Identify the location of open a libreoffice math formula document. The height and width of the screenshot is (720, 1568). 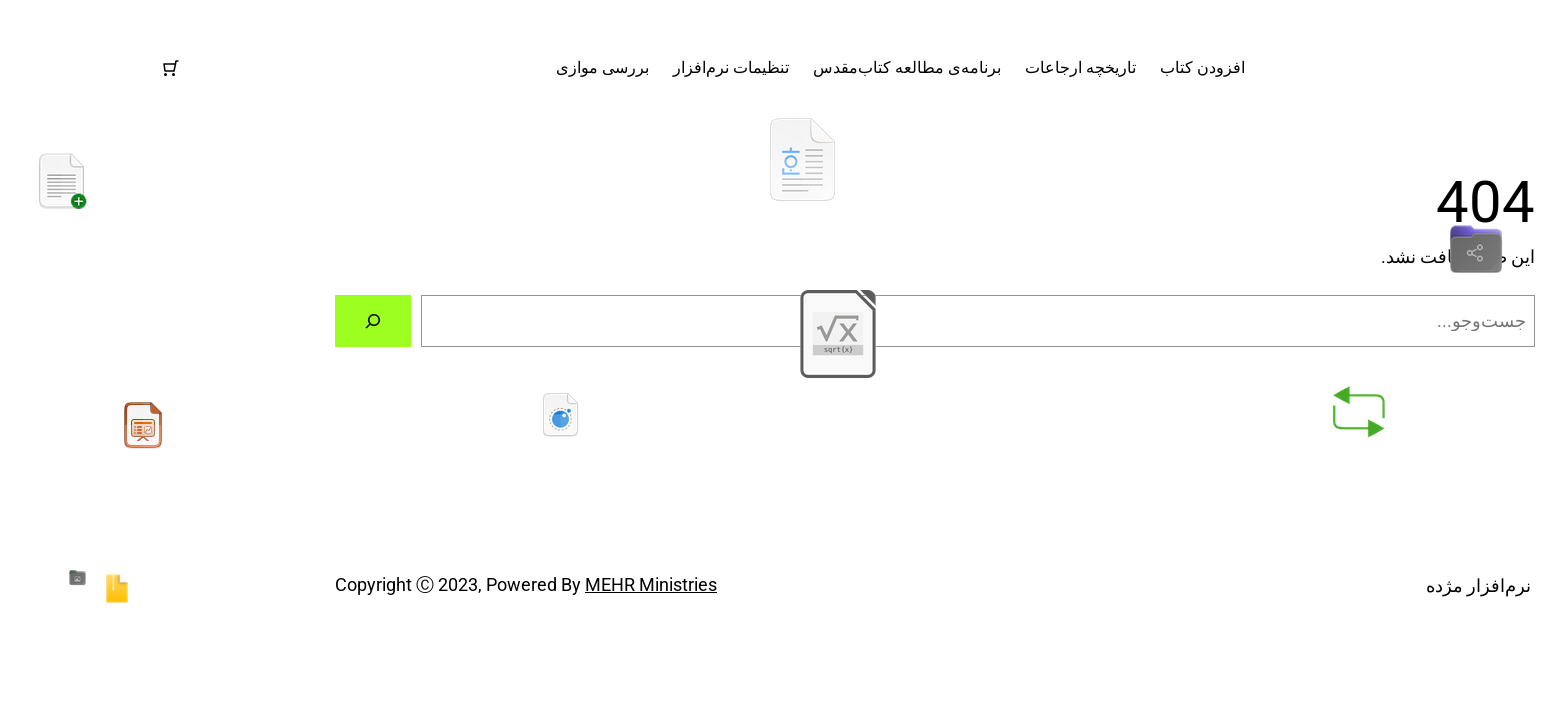
(838, 334).